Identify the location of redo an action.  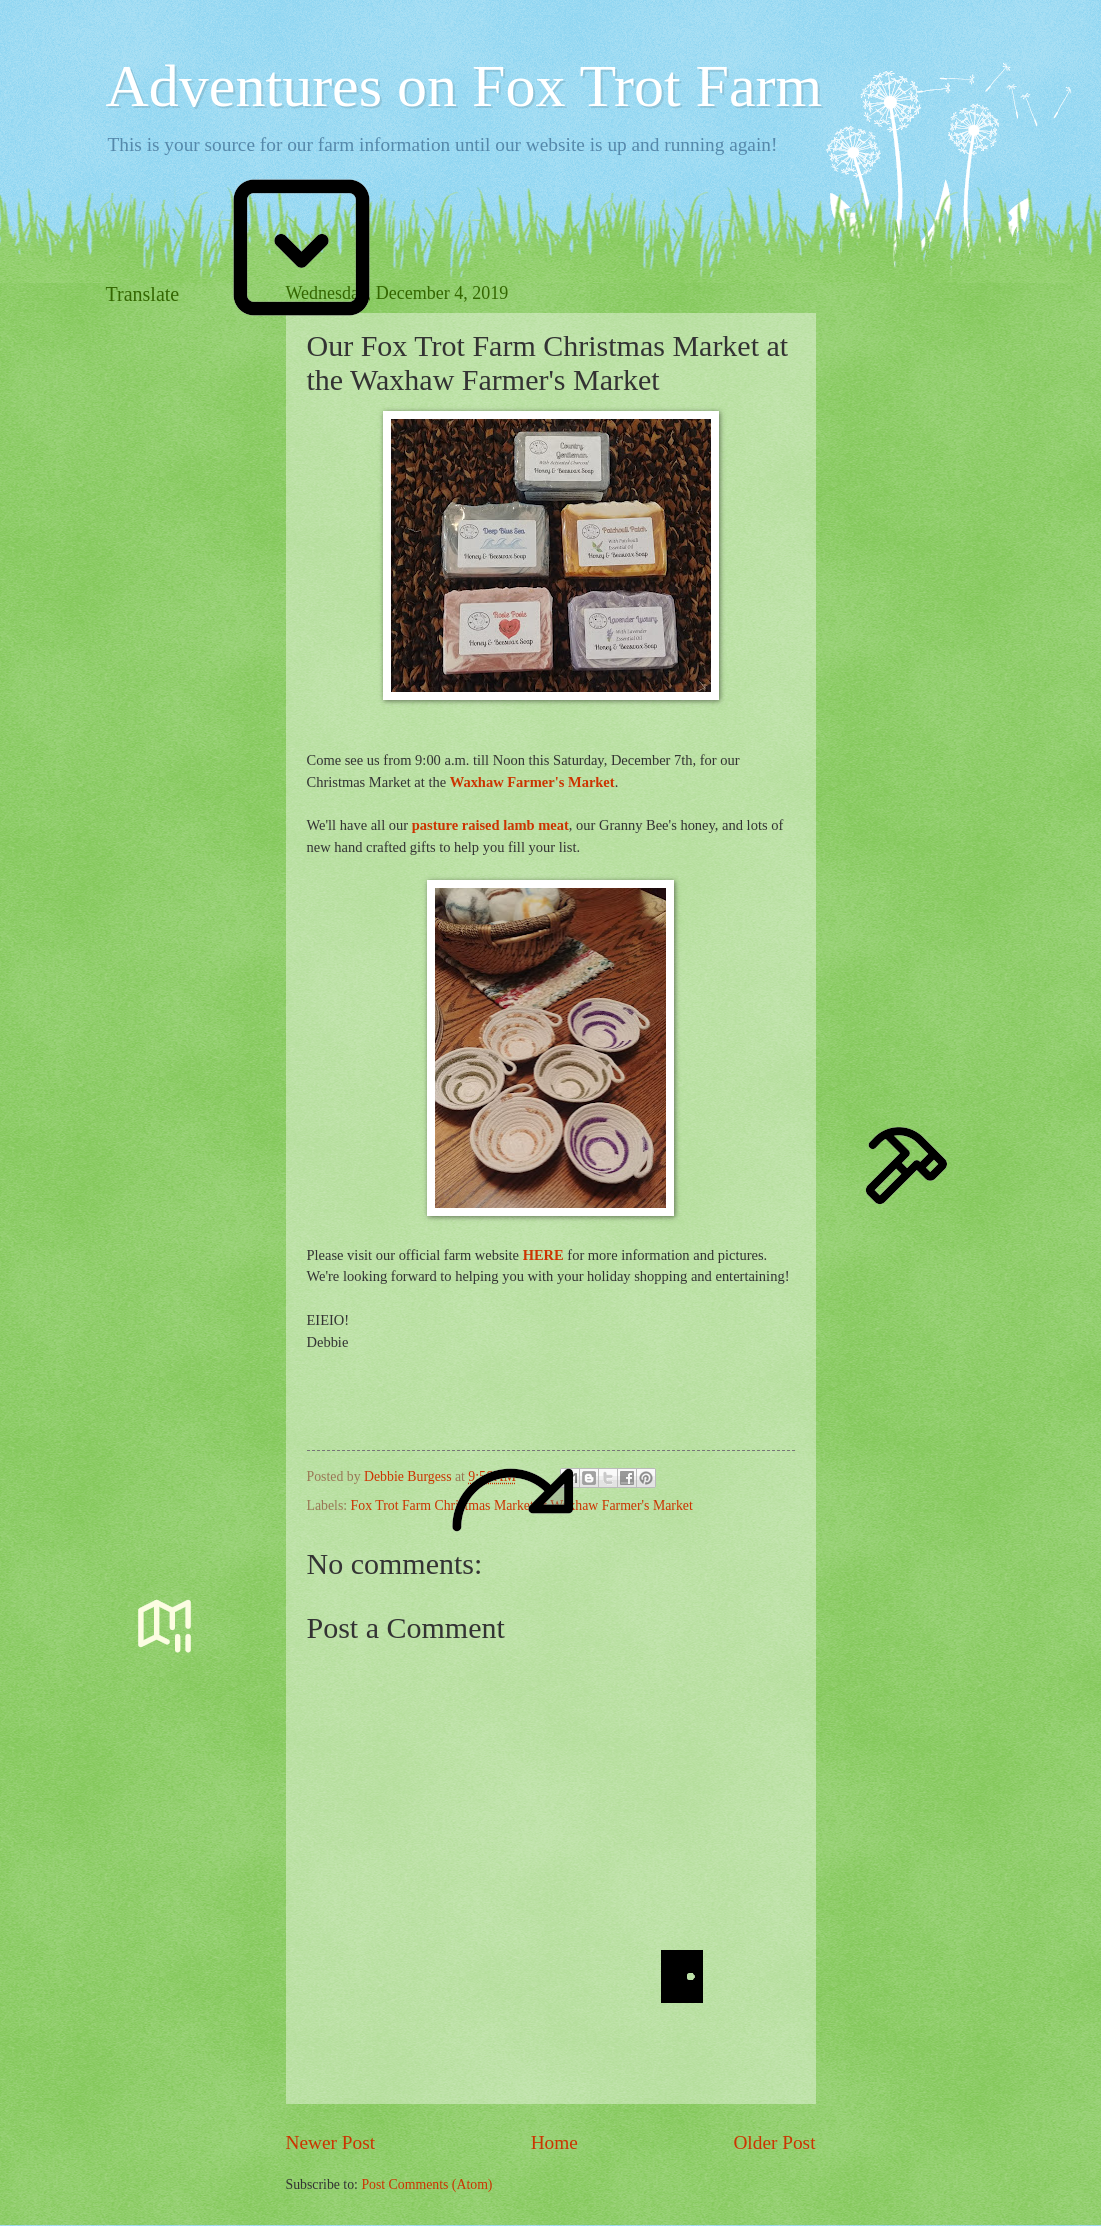
(510, 1495).